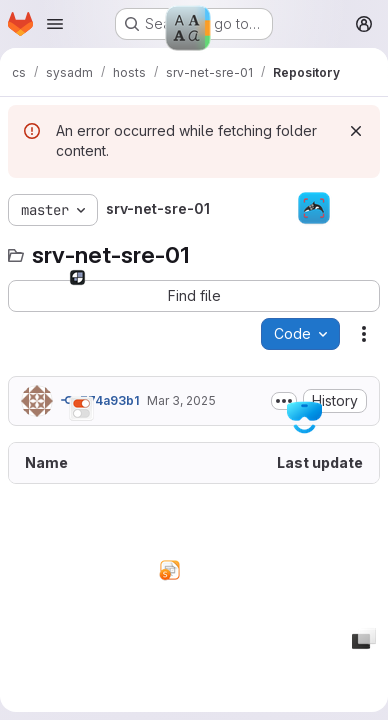  I want to click on open qrca qr code scanner app, so click(314, 208).